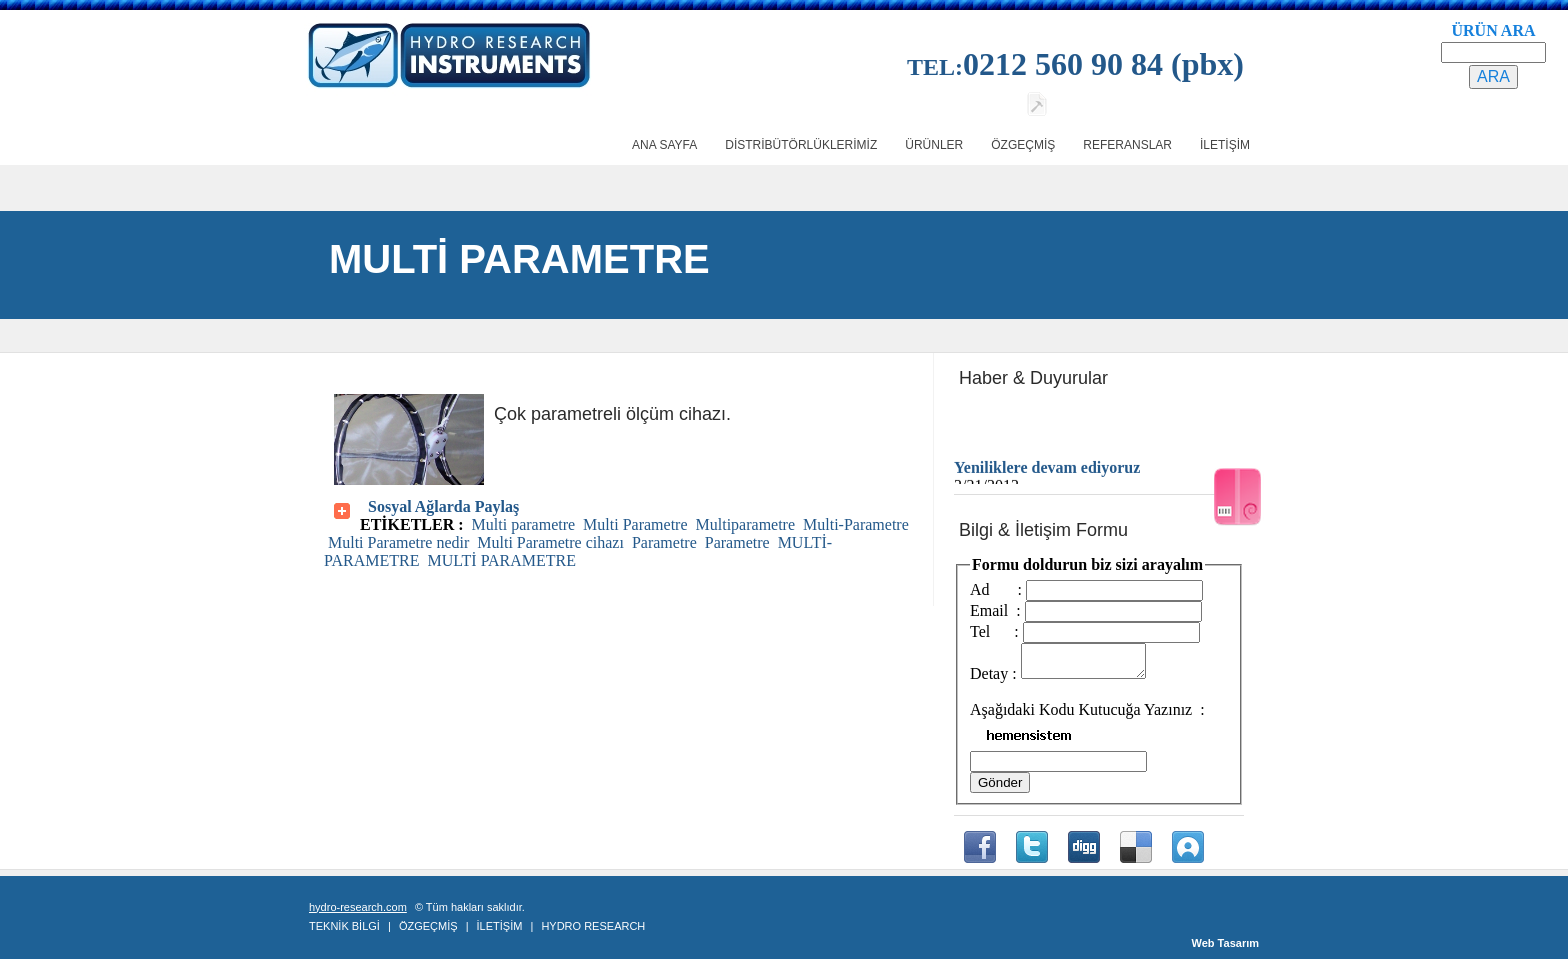  Describe the element at coordinates (1237, 496) in the screenshot. I see `debian software package file` at that location.